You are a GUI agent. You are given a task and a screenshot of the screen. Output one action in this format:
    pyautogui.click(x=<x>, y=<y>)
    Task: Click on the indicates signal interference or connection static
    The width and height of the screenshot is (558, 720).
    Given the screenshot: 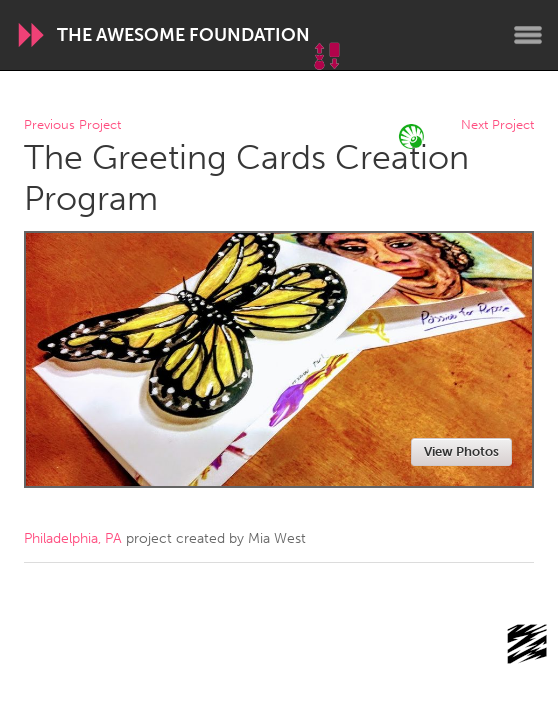 What is the action you would take?
    pyautogui.click(x=527, y=644)
    